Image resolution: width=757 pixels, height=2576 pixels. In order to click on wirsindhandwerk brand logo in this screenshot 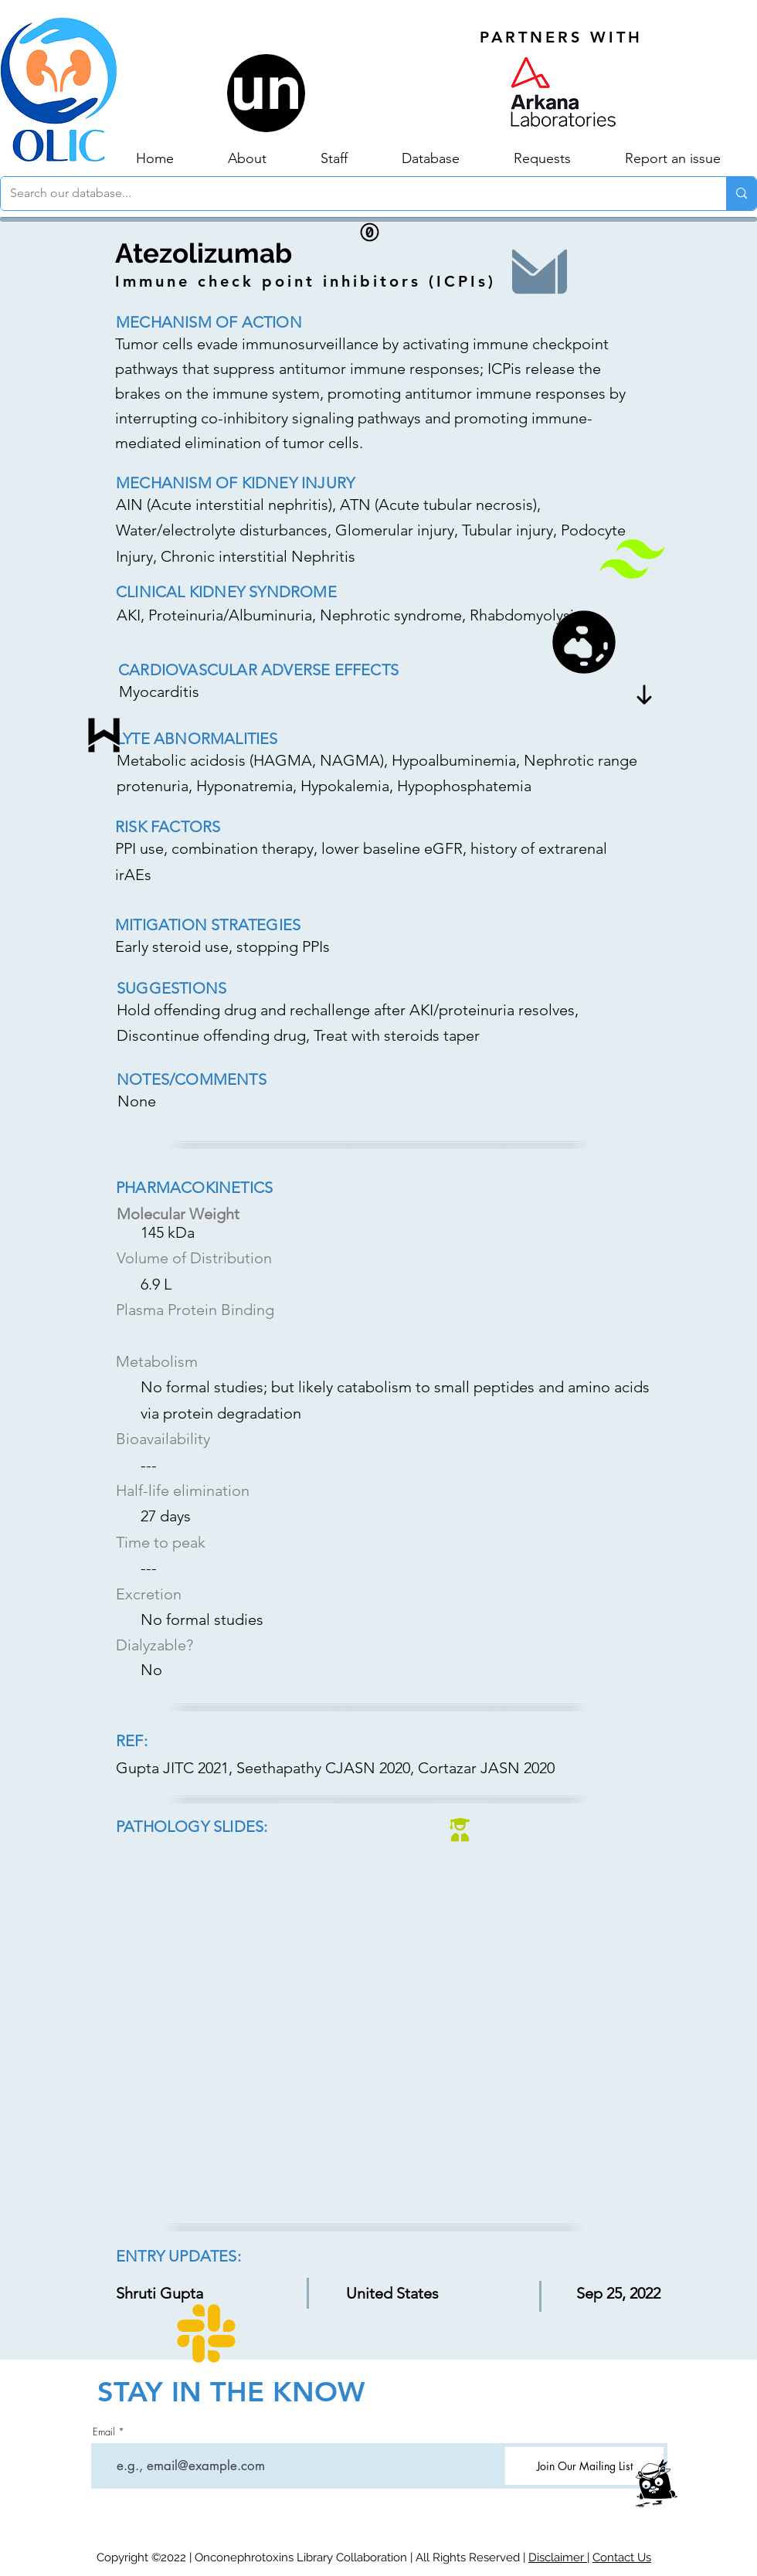, I will do `click(104, 735)`.